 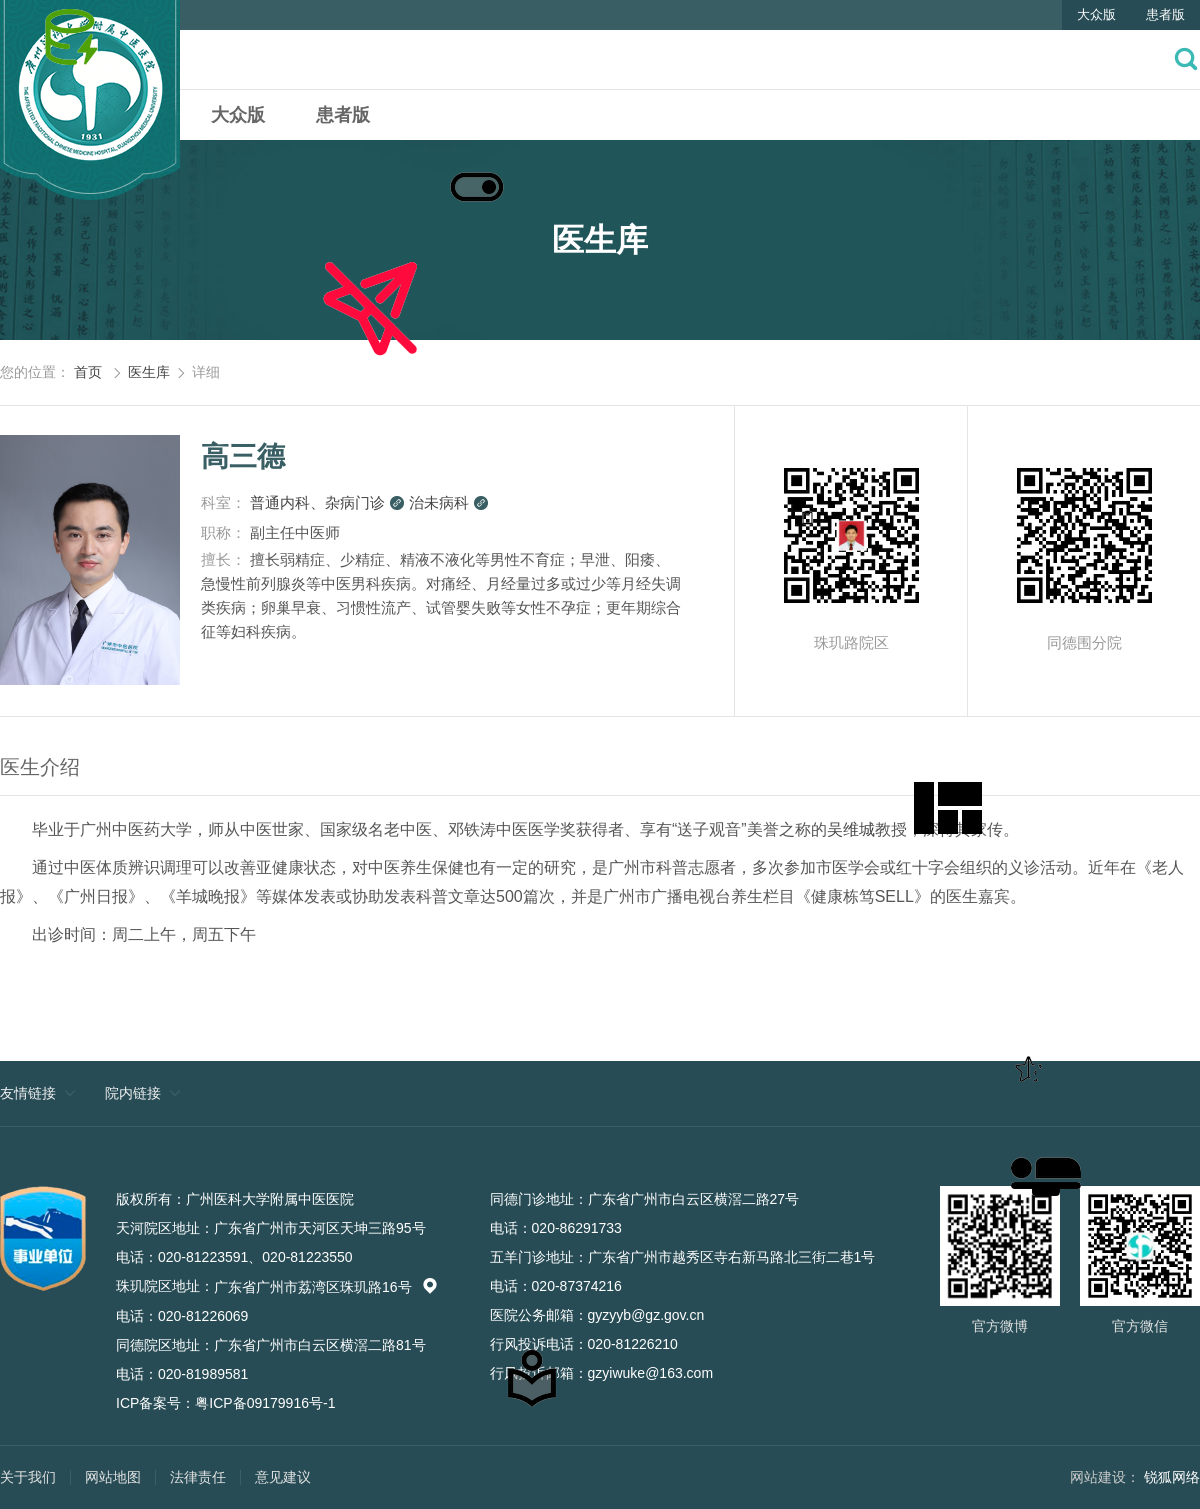 I want to click on toggle switch in the on/enabled state, so click(x=477, y=187).